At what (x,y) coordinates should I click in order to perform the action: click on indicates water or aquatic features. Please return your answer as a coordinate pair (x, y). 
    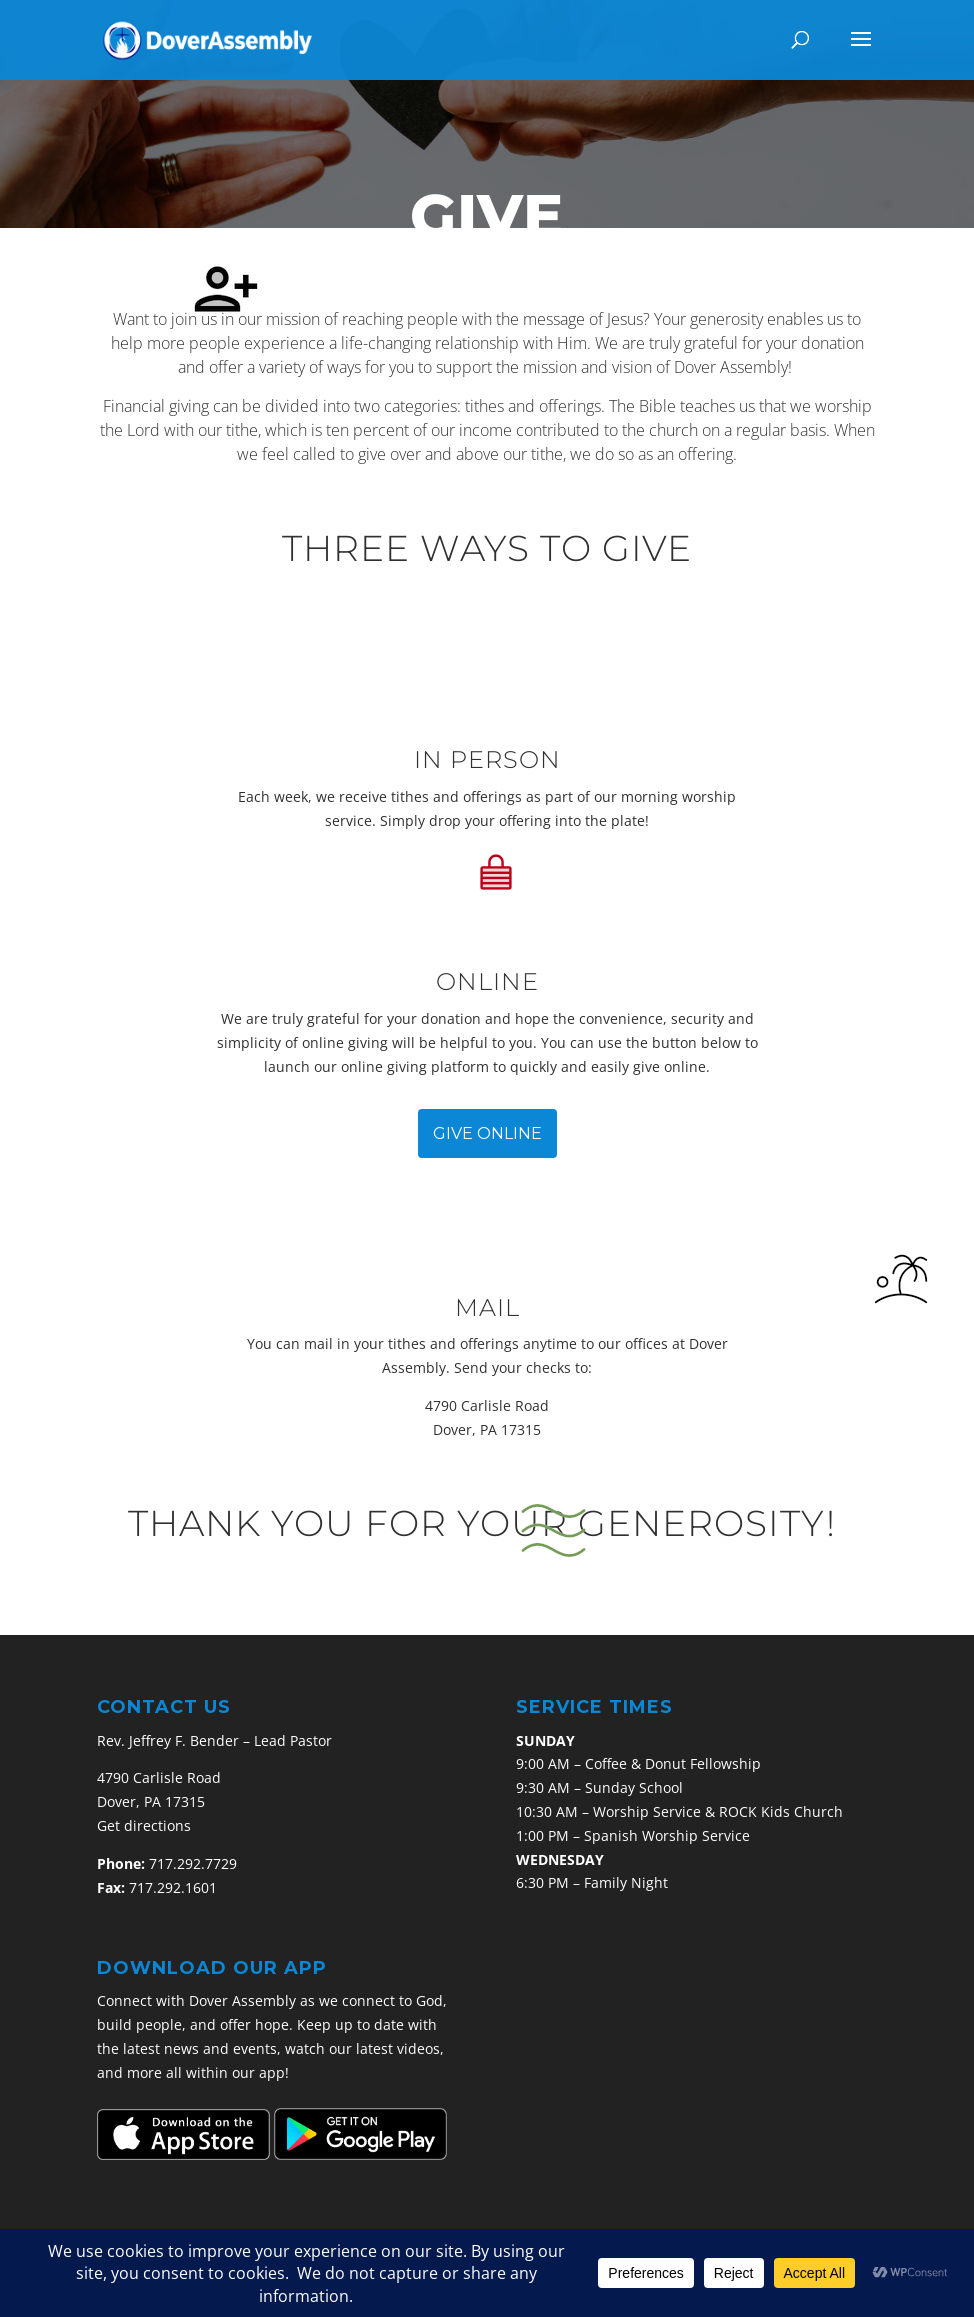
    Looking at the image, I should click on (553, 1530).